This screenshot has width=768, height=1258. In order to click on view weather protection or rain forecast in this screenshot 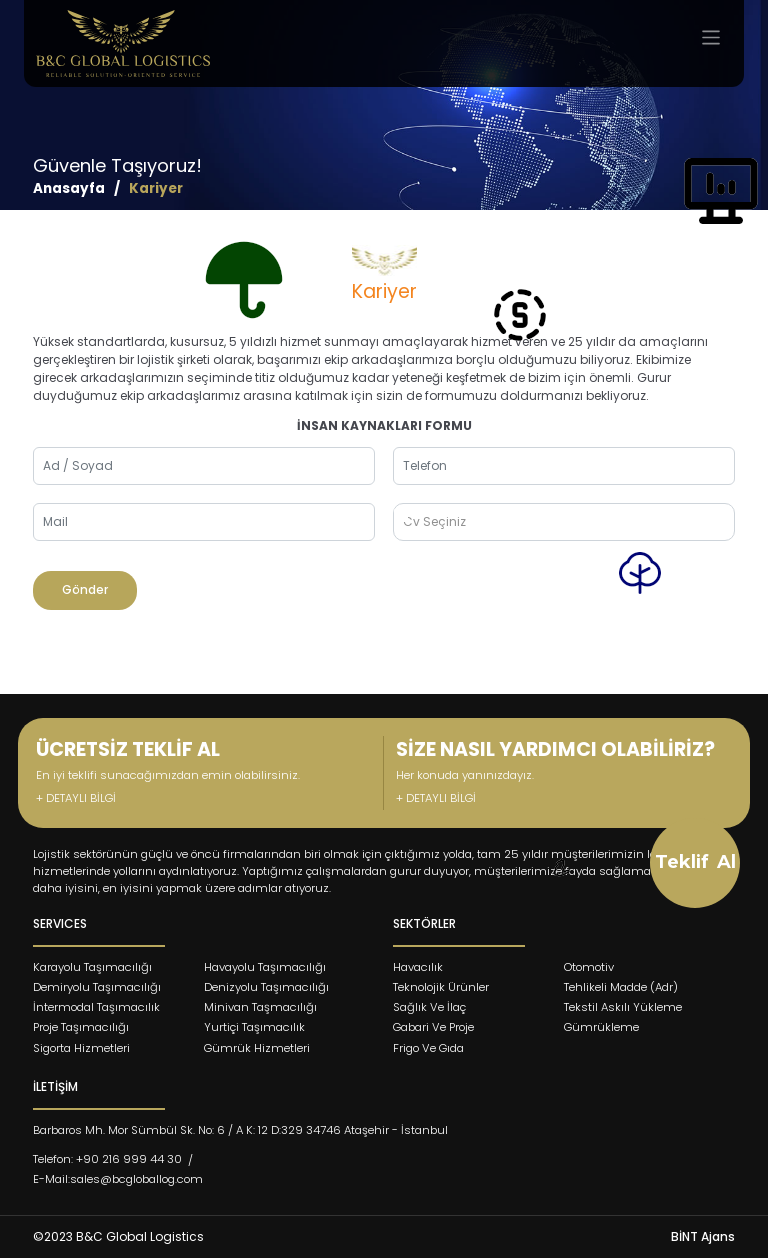, I will do `click(244, 280)`.